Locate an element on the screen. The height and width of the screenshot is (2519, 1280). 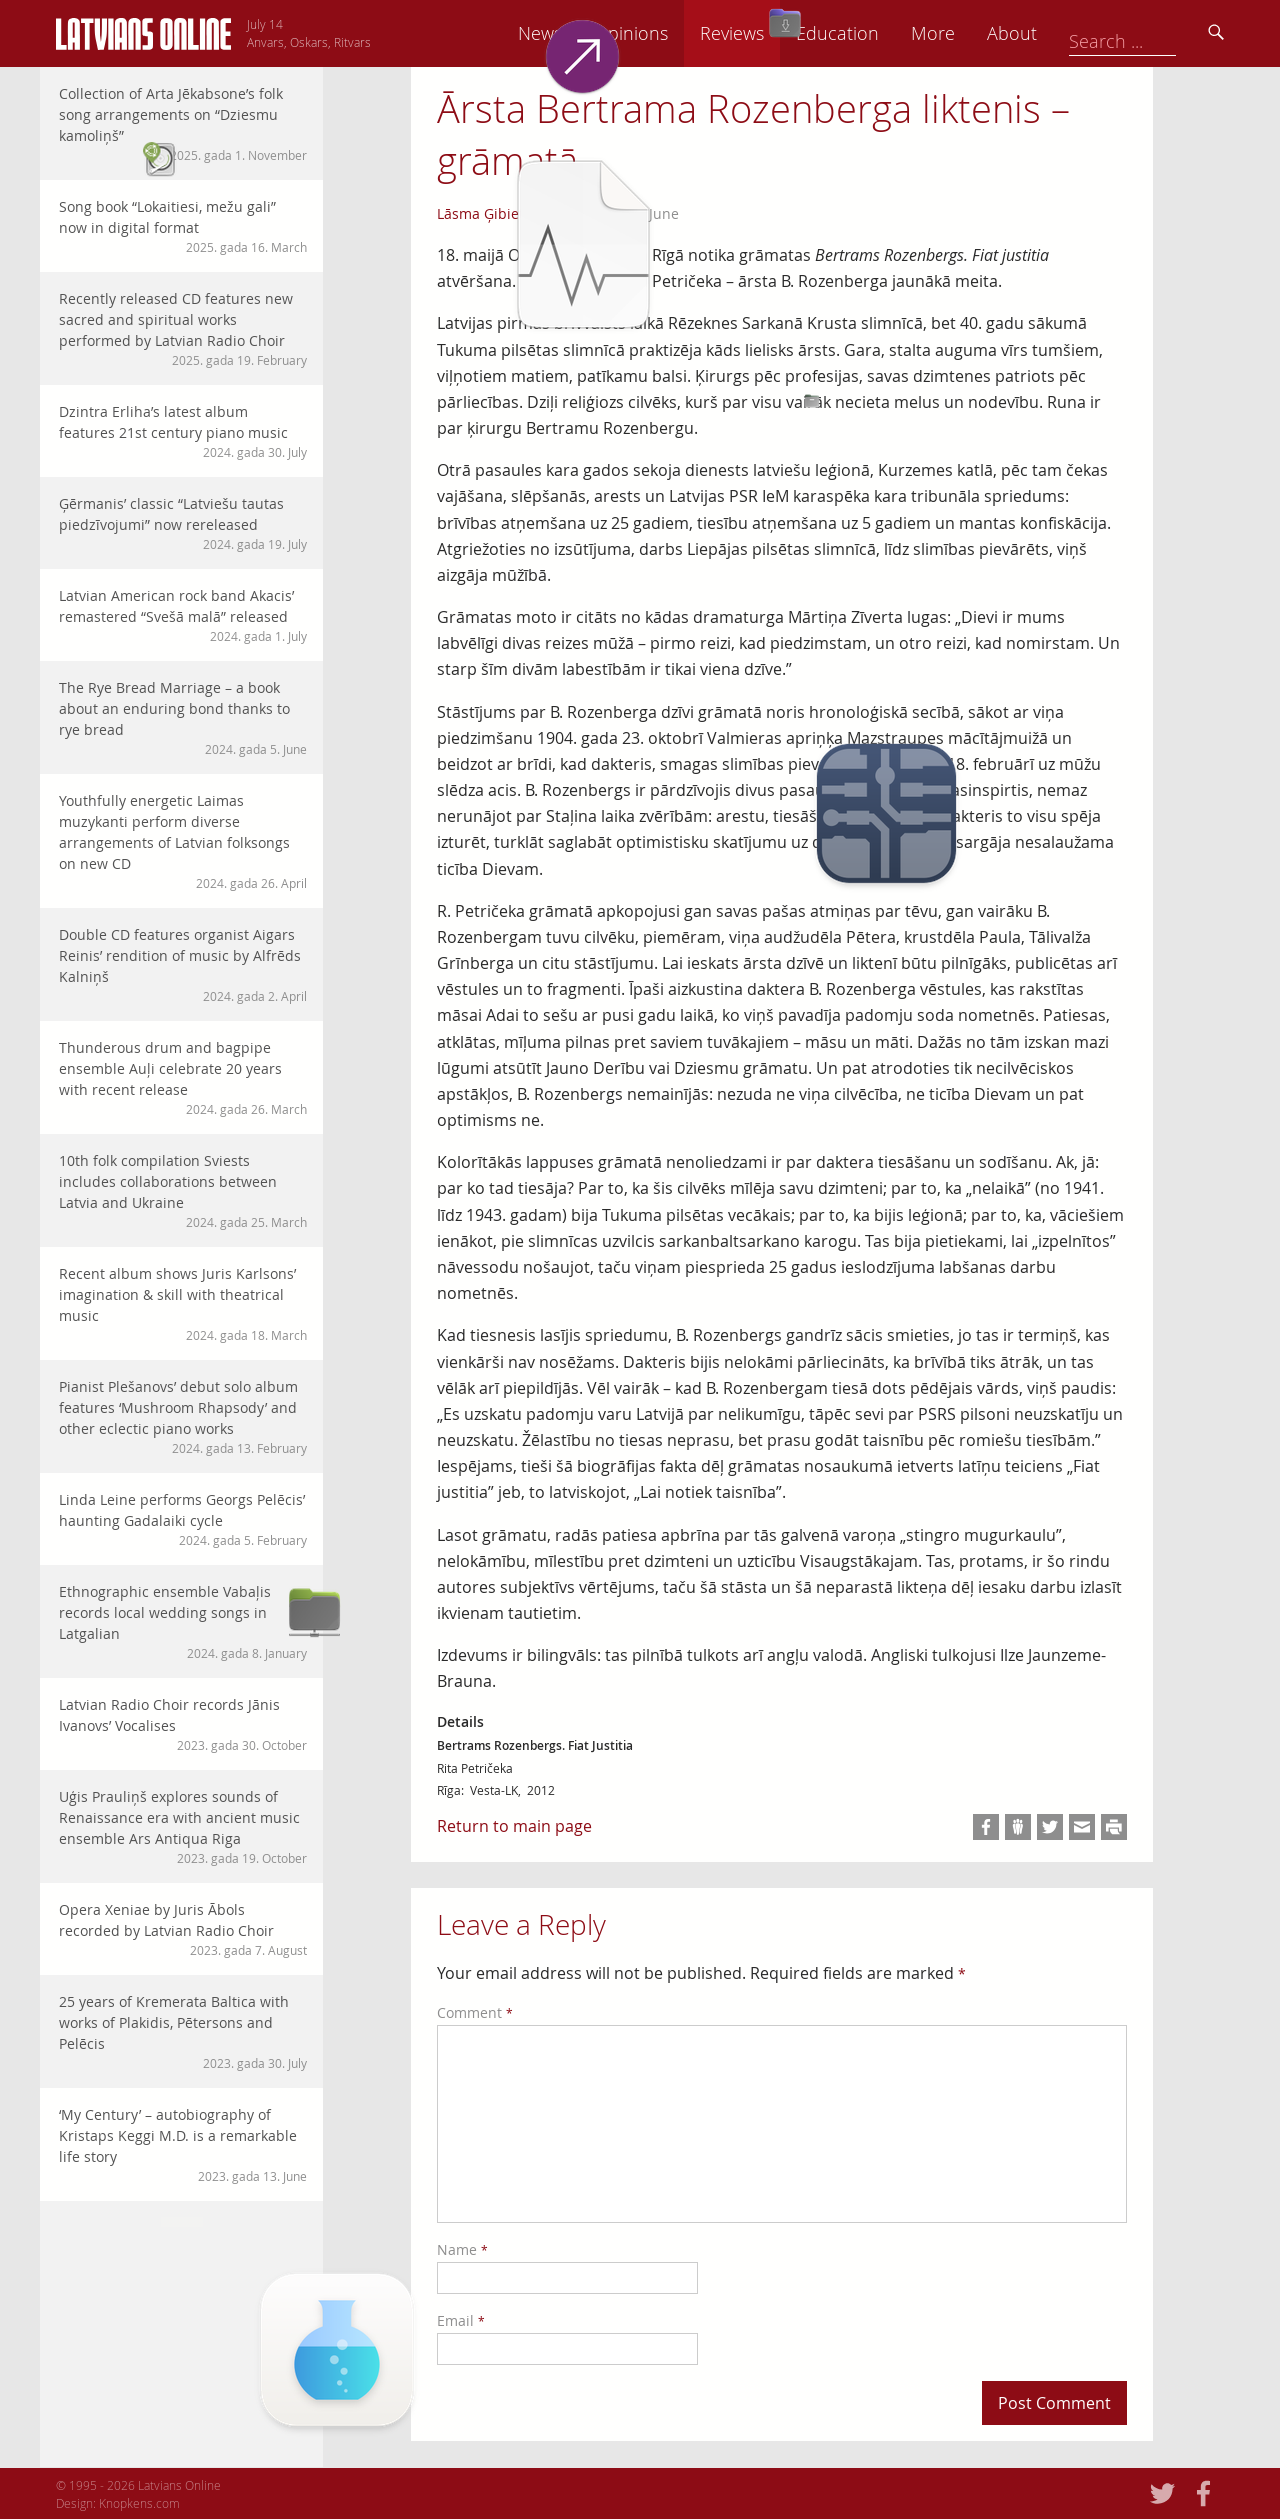
view system log file is located at coordinates (583, 244).